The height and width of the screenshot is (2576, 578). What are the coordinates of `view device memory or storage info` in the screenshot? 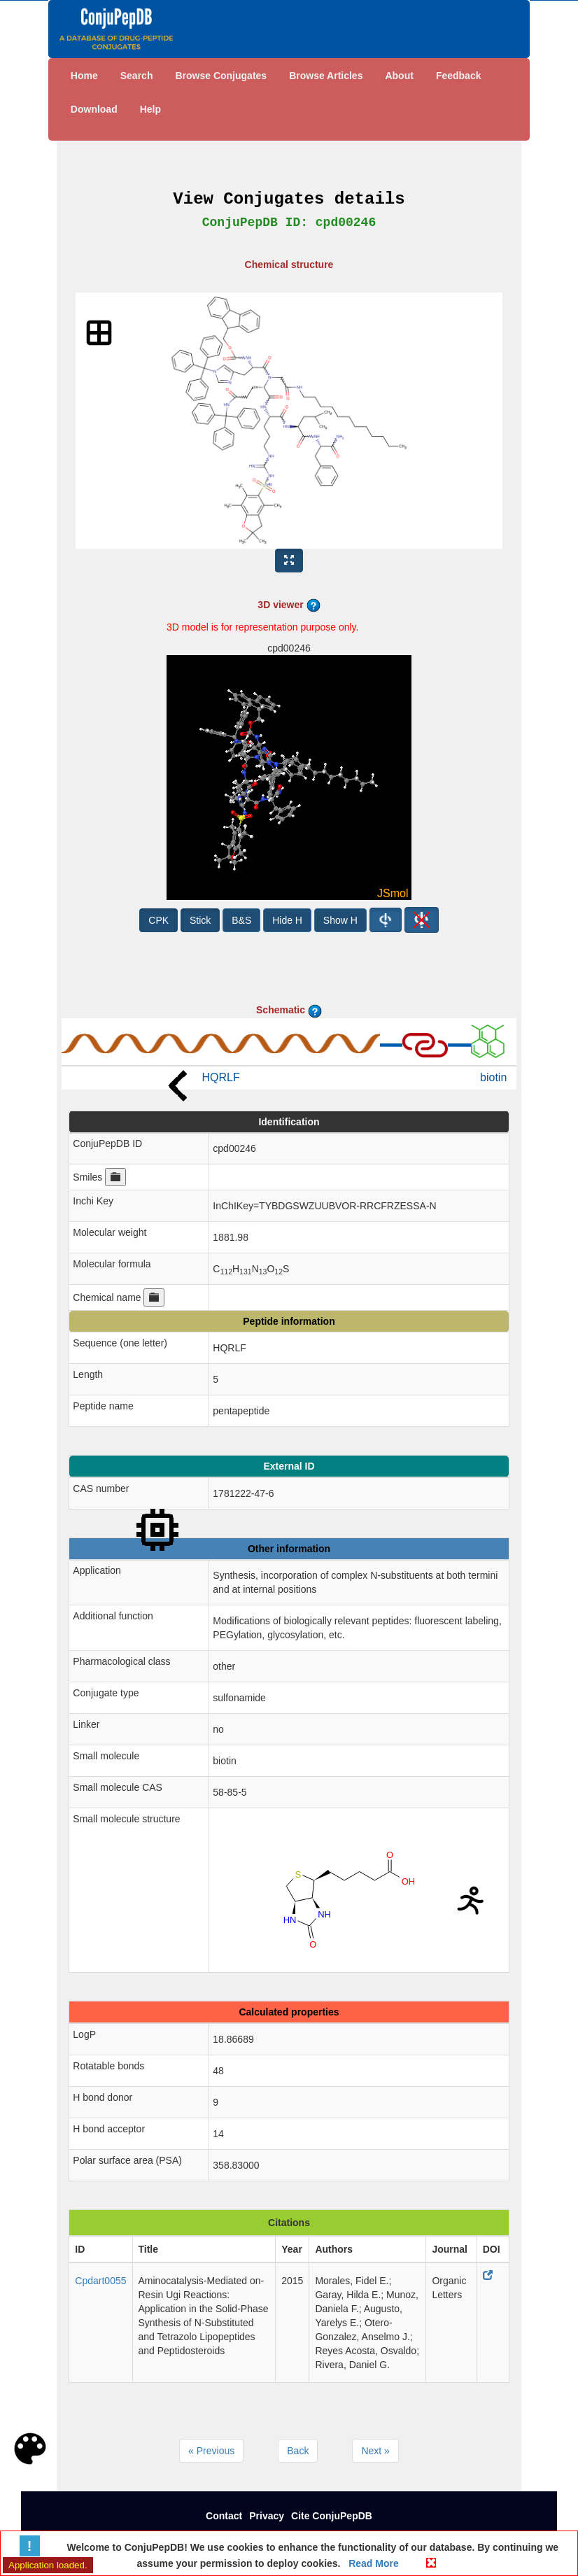 It's located at (157, 1530).